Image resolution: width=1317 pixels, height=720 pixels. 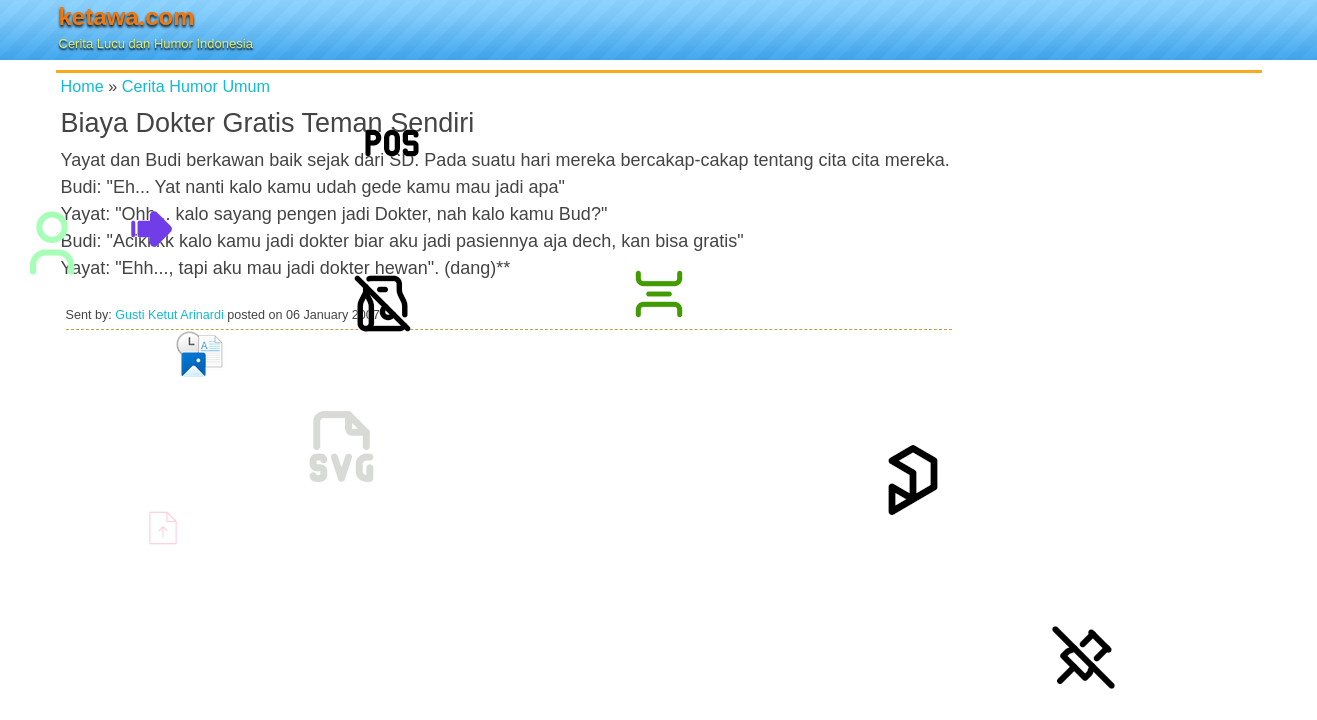 I want to click on view your profile, so click(x=52, y=243).